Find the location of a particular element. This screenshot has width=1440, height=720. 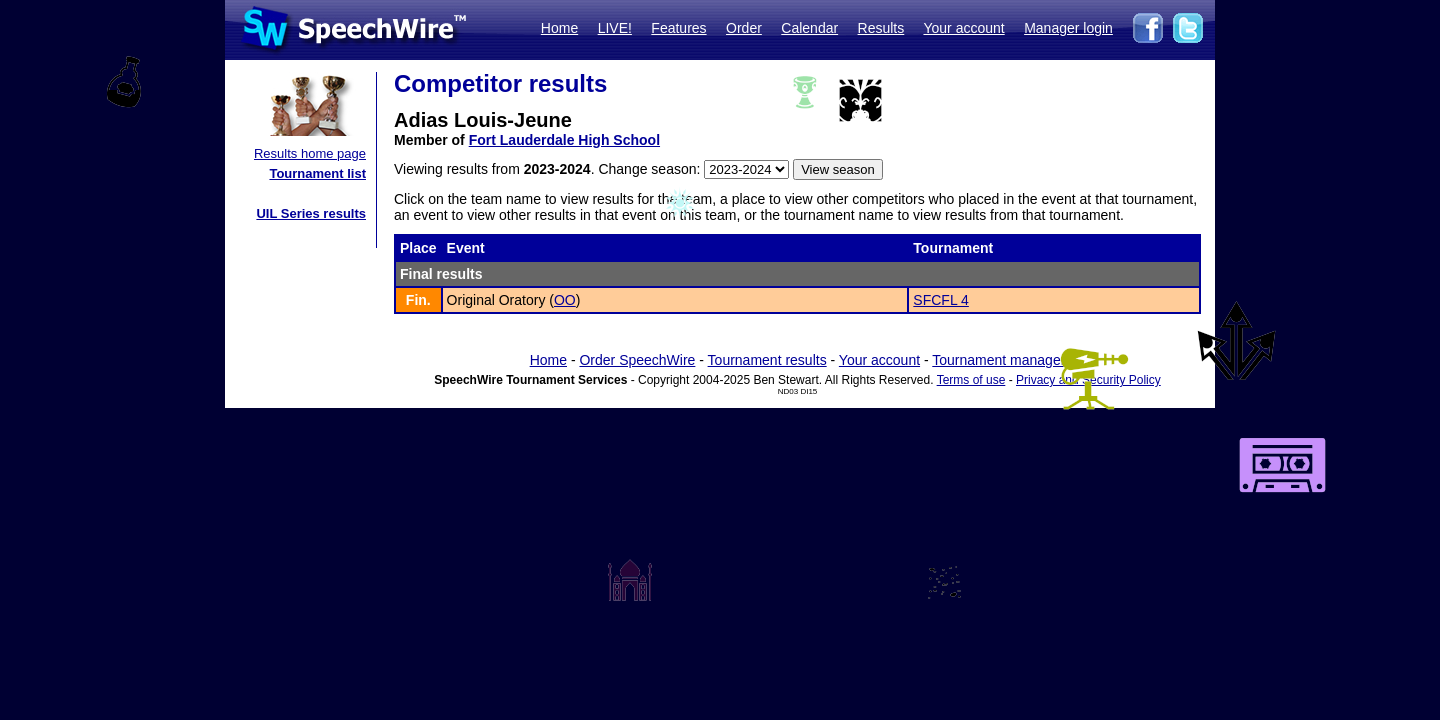

access retro or vintage audio content is located at coordinates (1282, 466).